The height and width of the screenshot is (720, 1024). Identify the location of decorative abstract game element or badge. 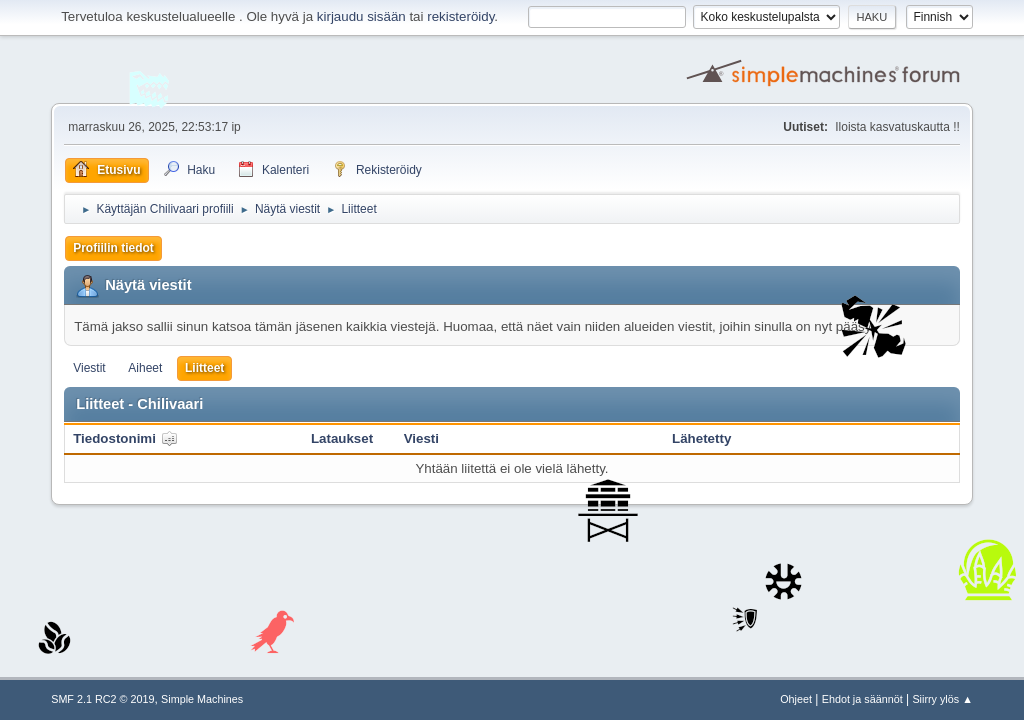
(783, 581).